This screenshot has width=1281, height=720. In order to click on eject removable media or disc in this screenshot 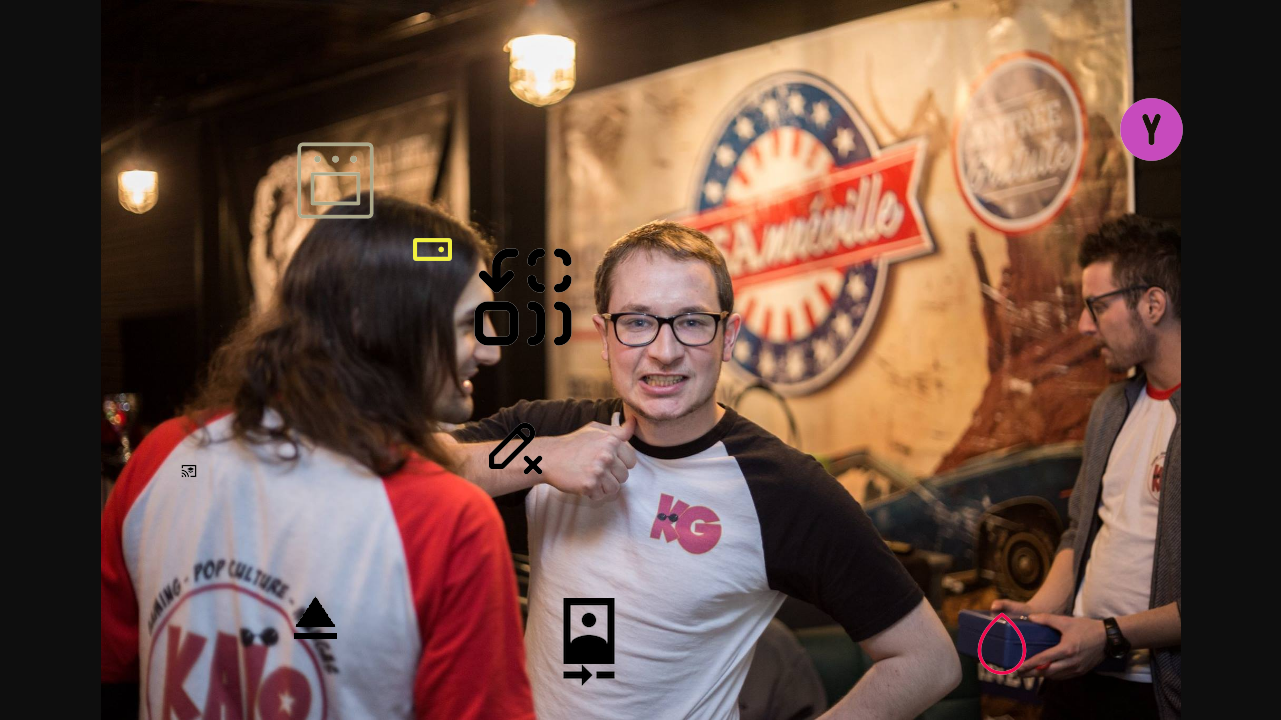, I will do `click(315, 617)`.